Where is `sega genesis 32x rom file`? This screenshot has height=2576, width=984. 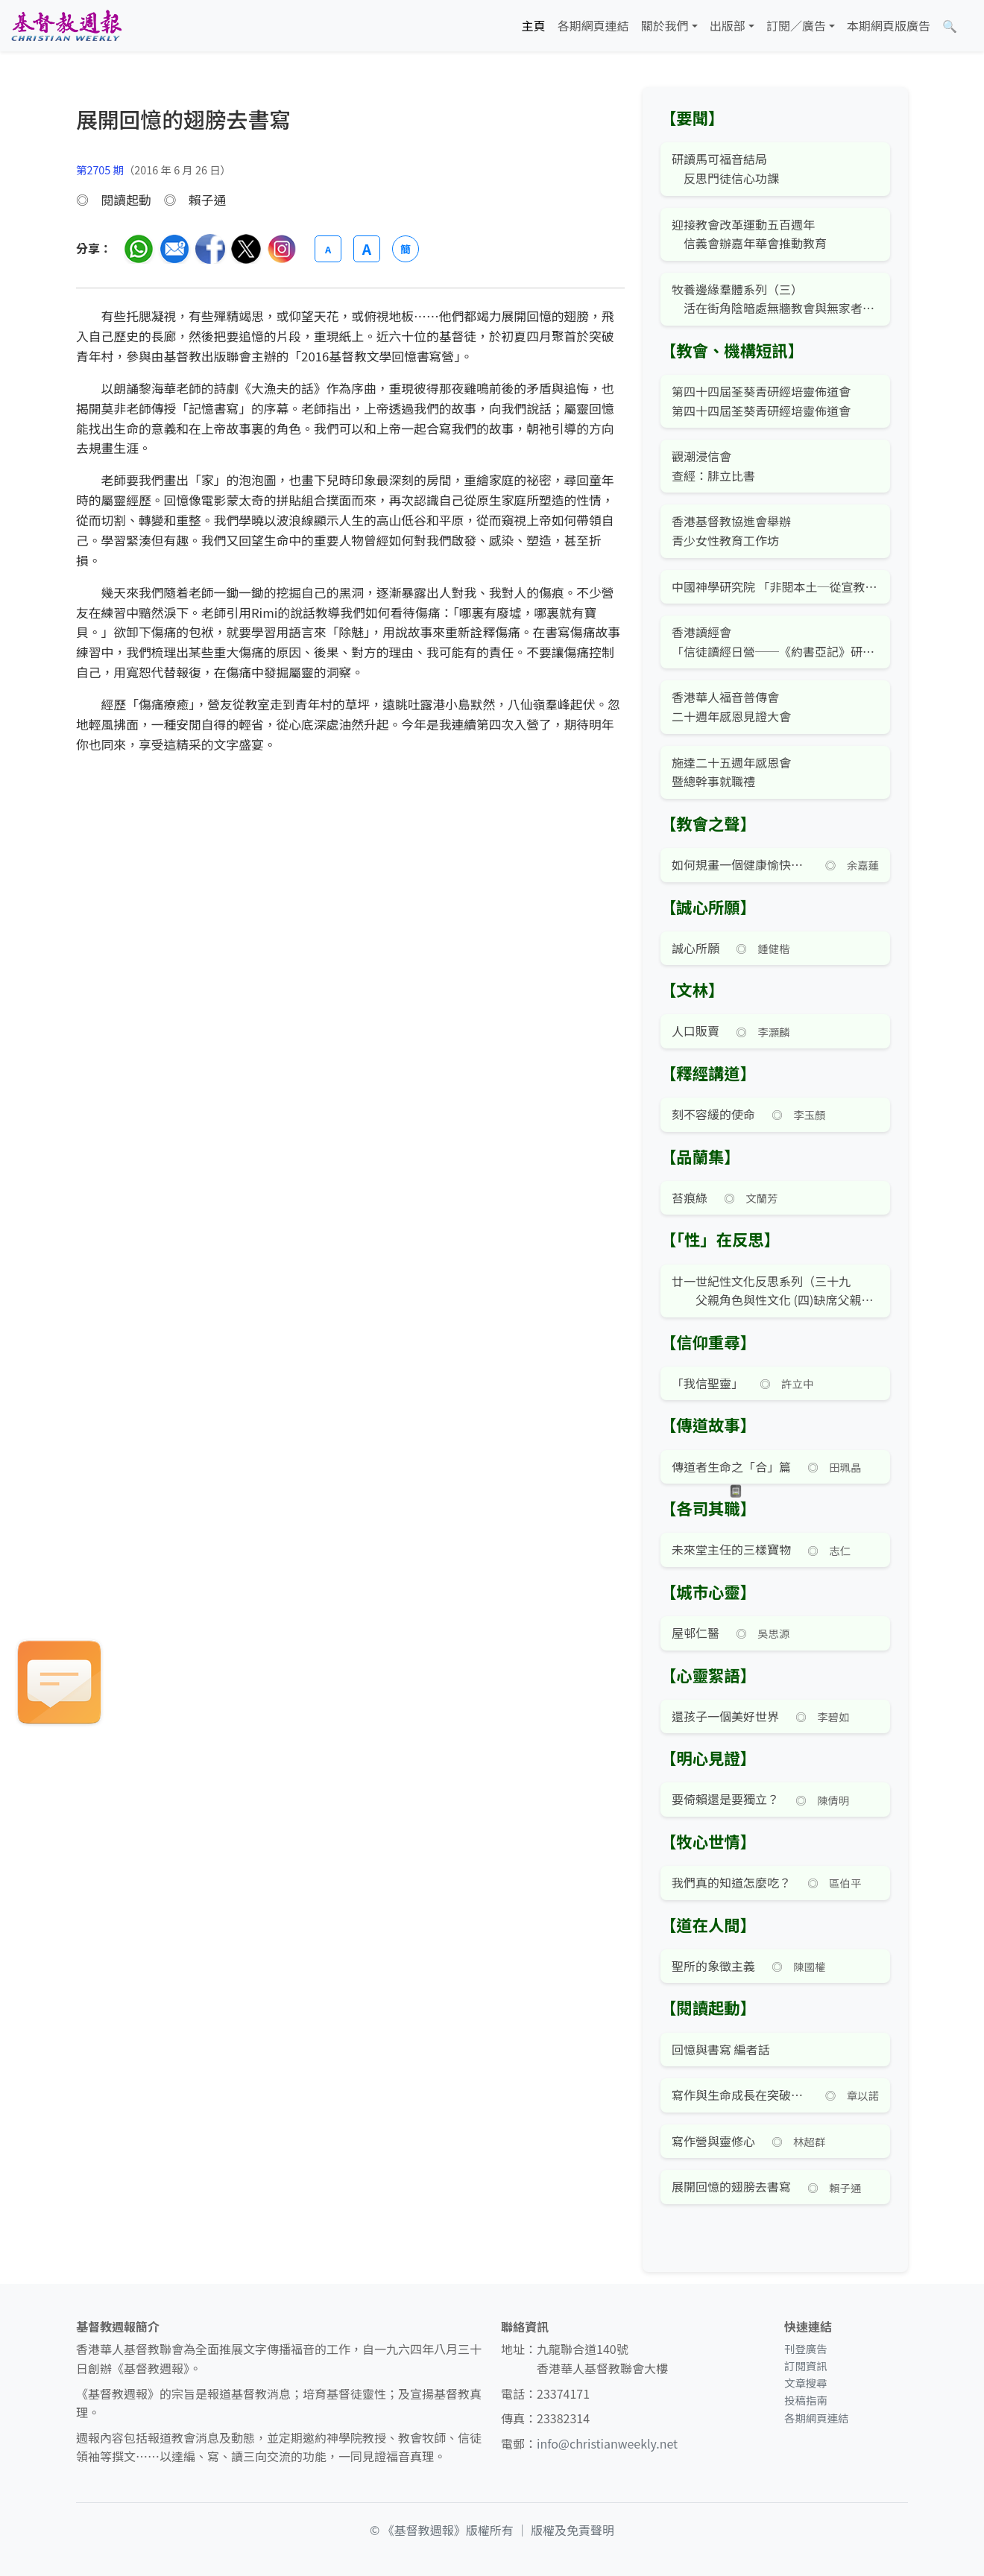 sega genesis 32x rom file is located at coordinates (736, 1491).